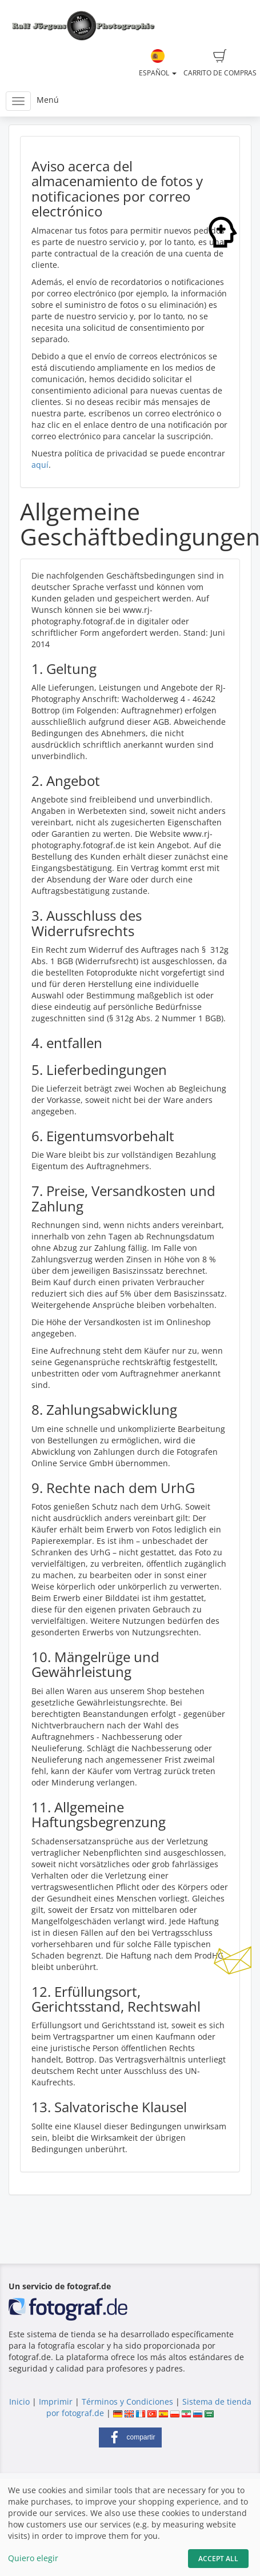  What do you see at coordinates (222, 232) in the screenshot?
I see `access mental health resources` at bounding box center [222, 232].